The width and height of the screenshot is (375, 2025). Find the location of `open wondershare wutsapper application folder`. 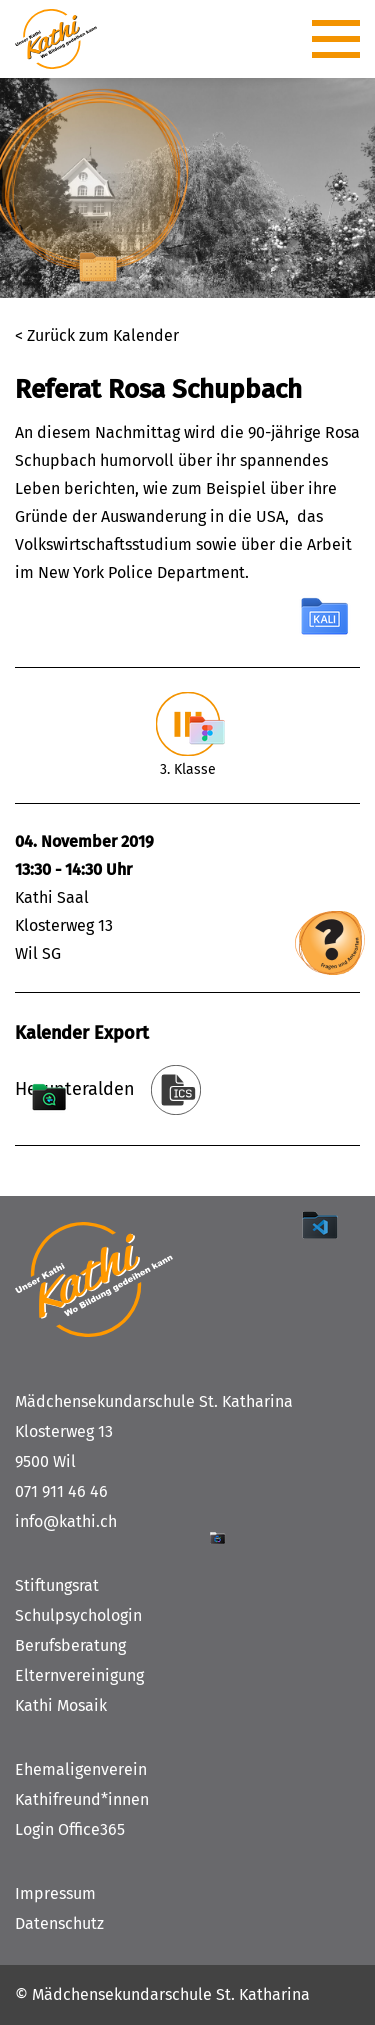

open wondershare wutsapper application folder is located at coordinates (49, 1098).